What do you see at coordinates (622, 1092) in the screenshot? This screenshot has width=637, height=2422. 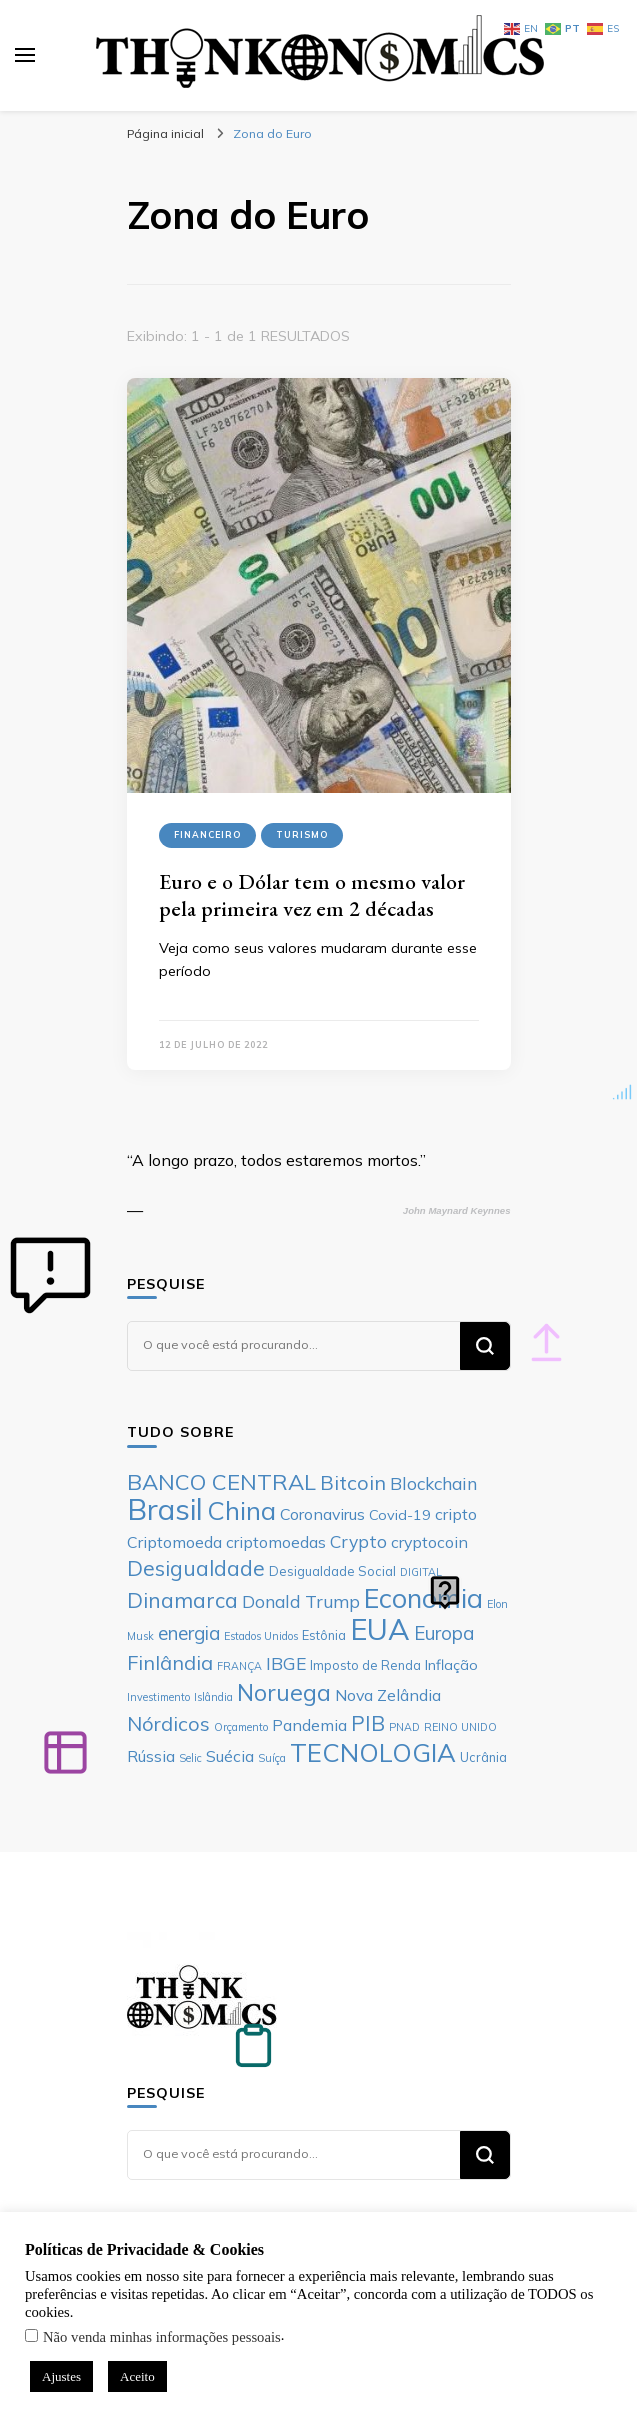 I see `indicates cellular or network signal strength` at bounding box center [622, 1092].